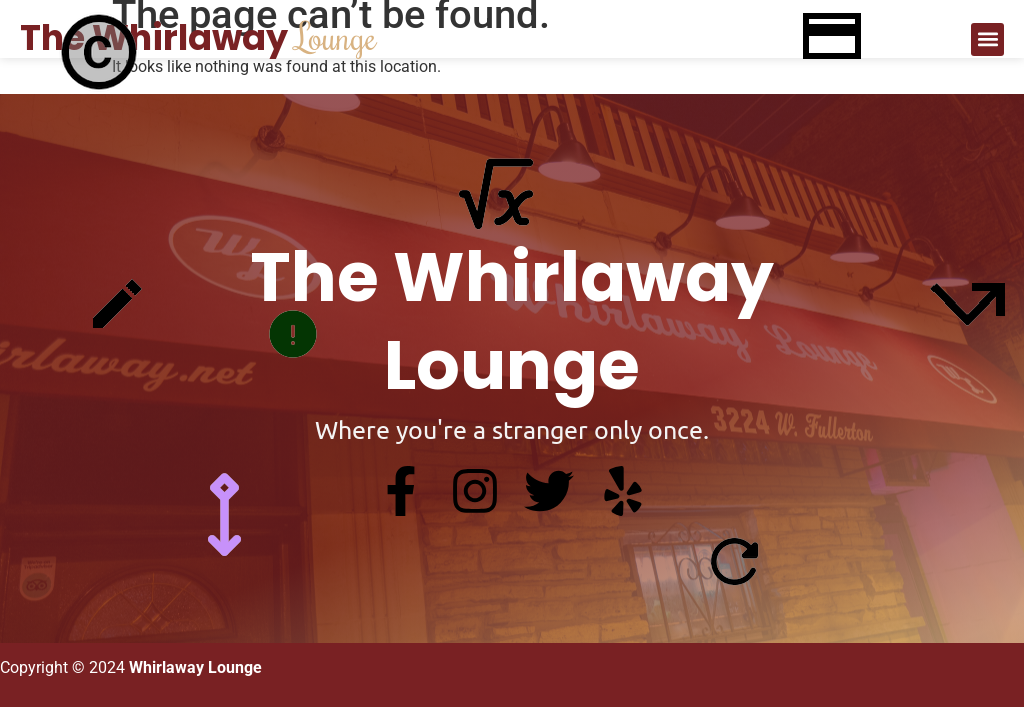 Image resolution: width=1024 pixels, height=720 pixels. What do you see at coordinates (99, 52) in the screenshot?
I see `indicates copyrighted content` at bounding box center [99, 52].